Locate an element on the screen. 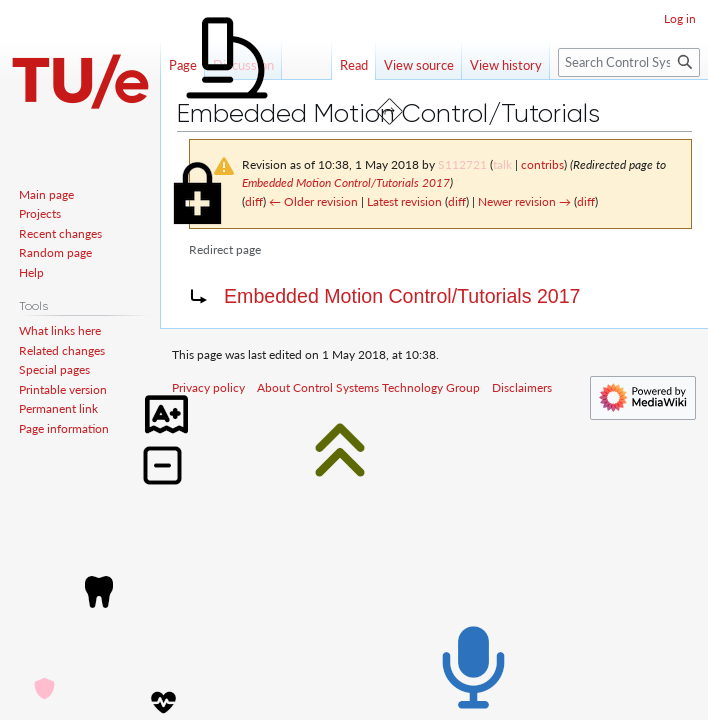 This screenshot has width=708, height=720. scroll to top of page is located at coordinates (340, 452).